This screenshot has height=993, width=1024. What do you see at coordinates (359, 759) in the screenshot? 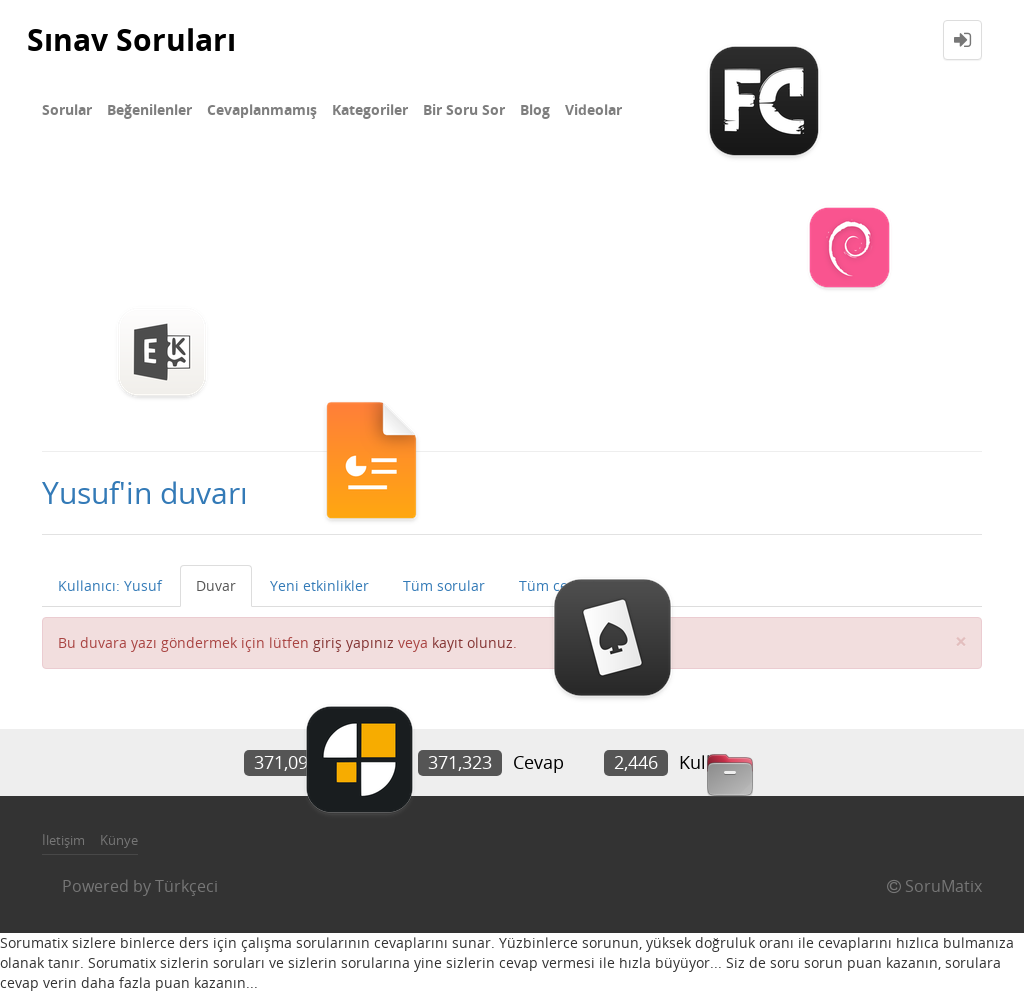
I see `launch shapez 2 game` at bounding box center [359, 759].